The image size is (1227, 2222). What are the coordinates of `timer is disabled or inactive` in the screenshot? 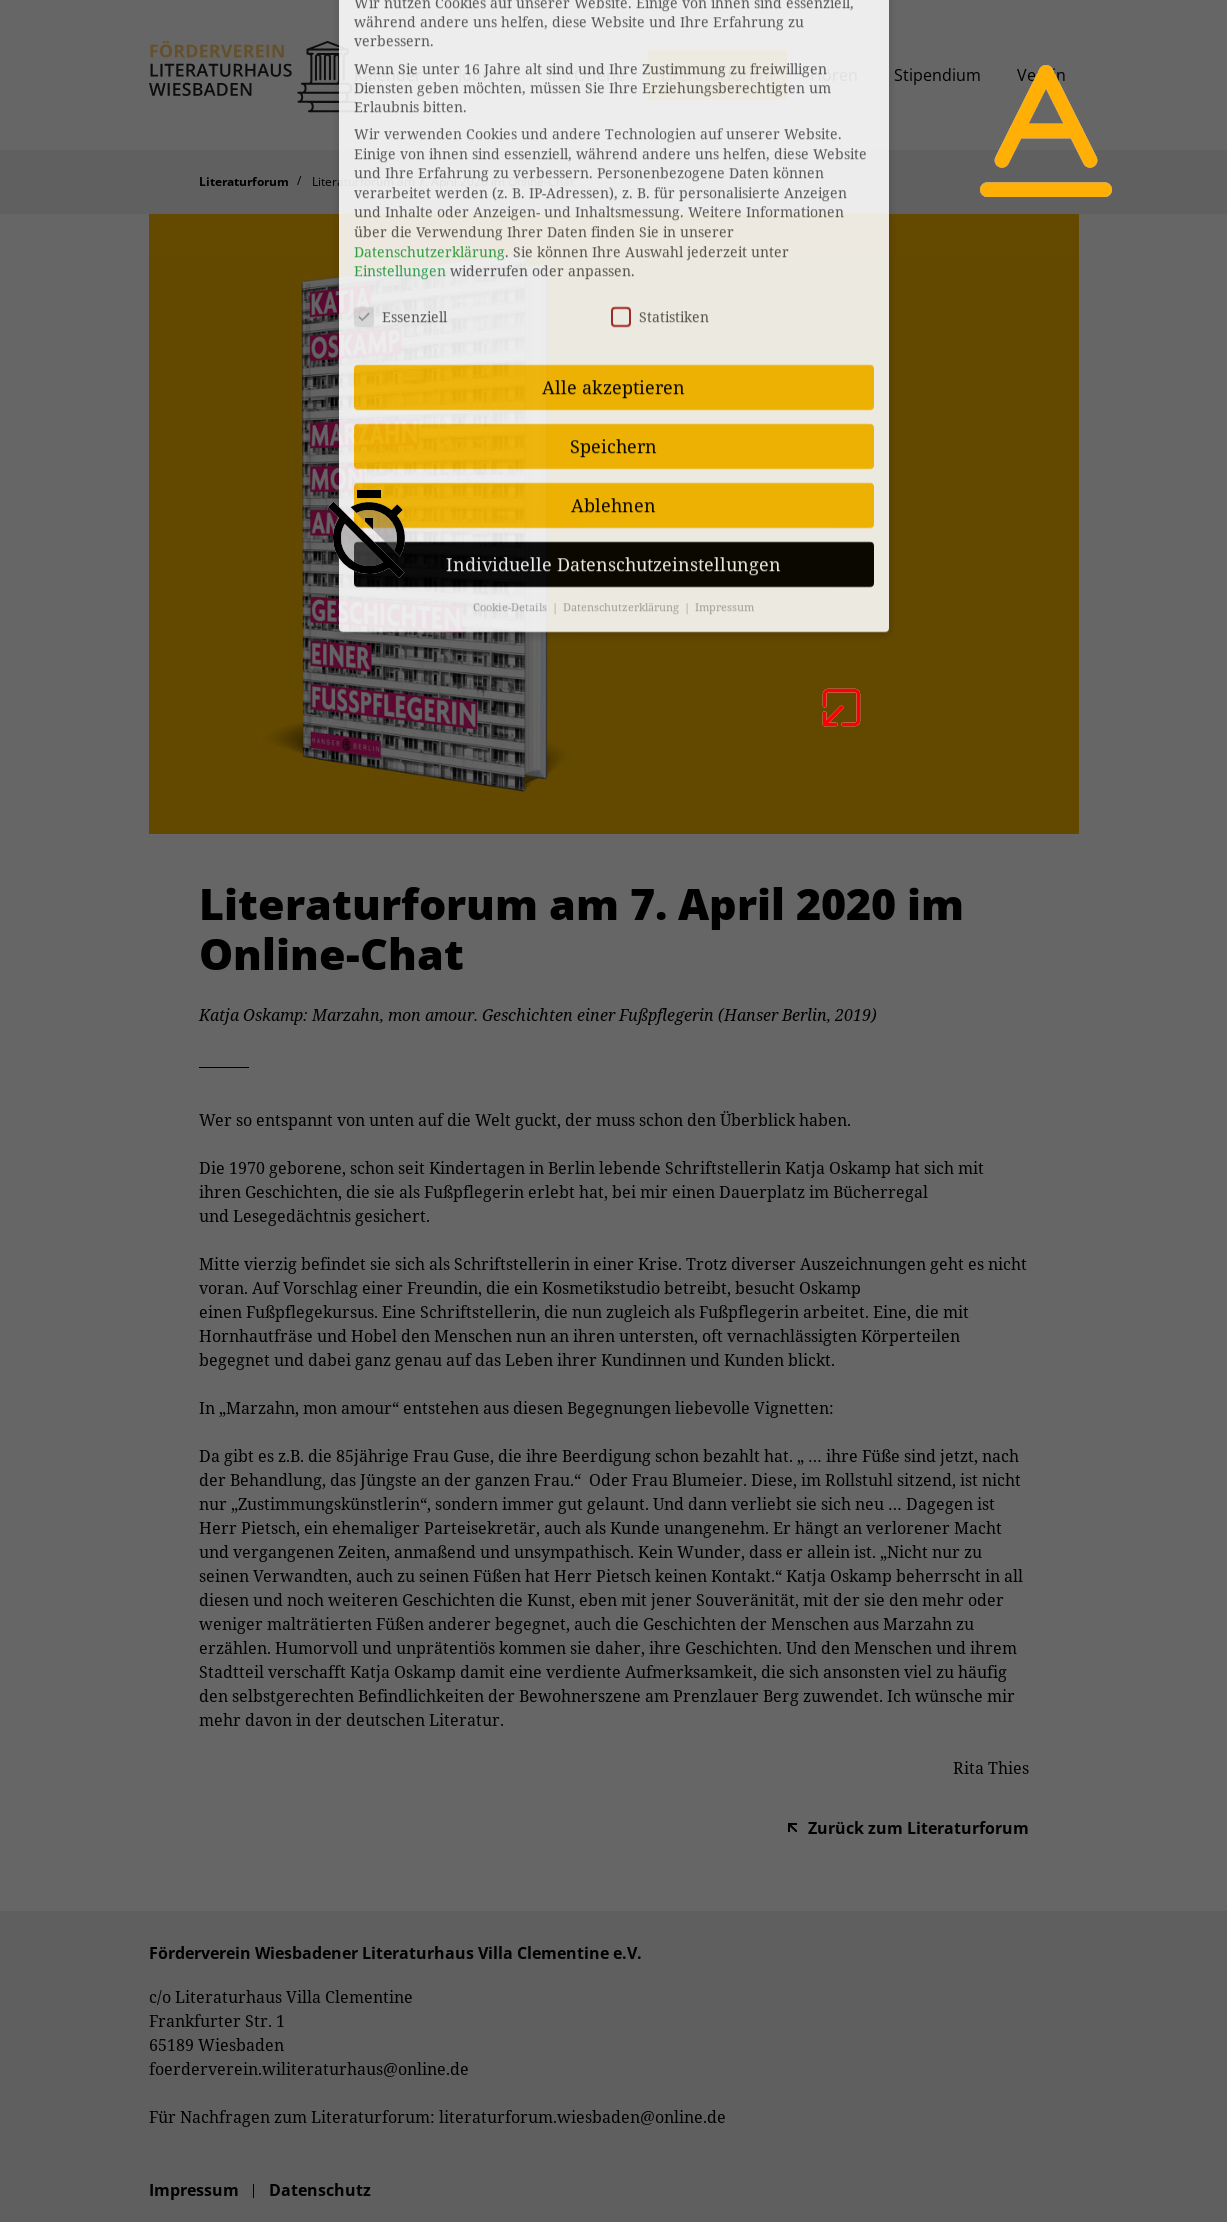 It's located at (369, 534).